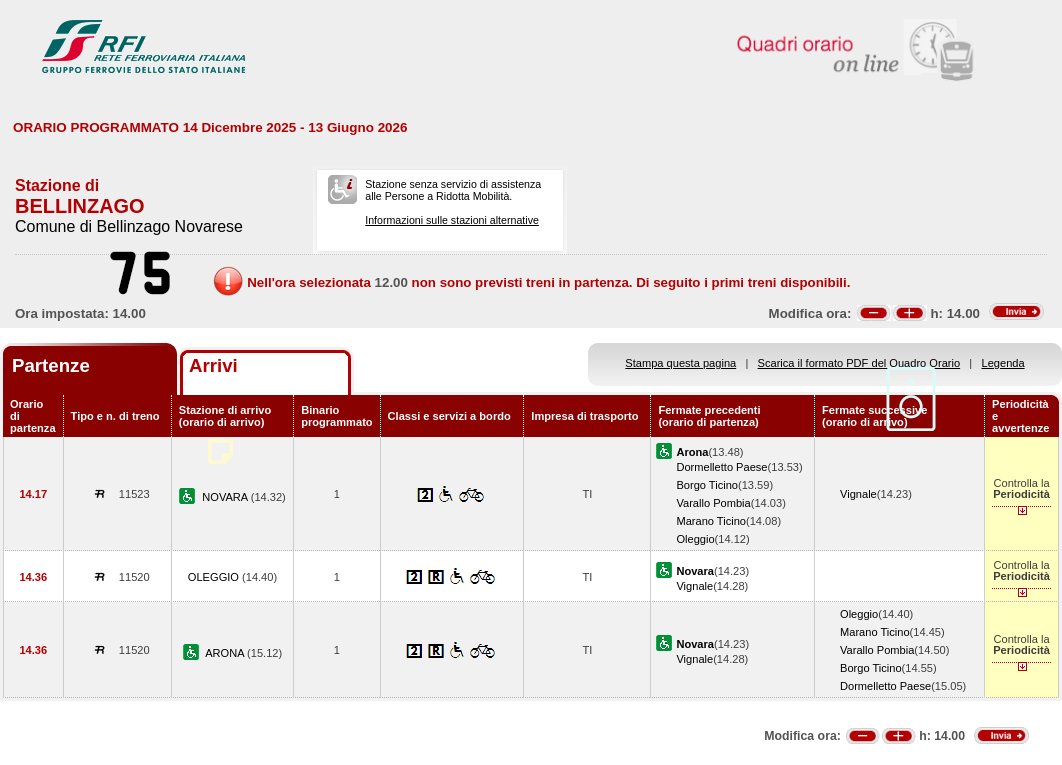 This screenshot has width=1062, height=765. What do you see at coordinates (140, 273) in the screenshot?
I see `displays the number 75 as a badge or counter` at bounding box center [140, 273].